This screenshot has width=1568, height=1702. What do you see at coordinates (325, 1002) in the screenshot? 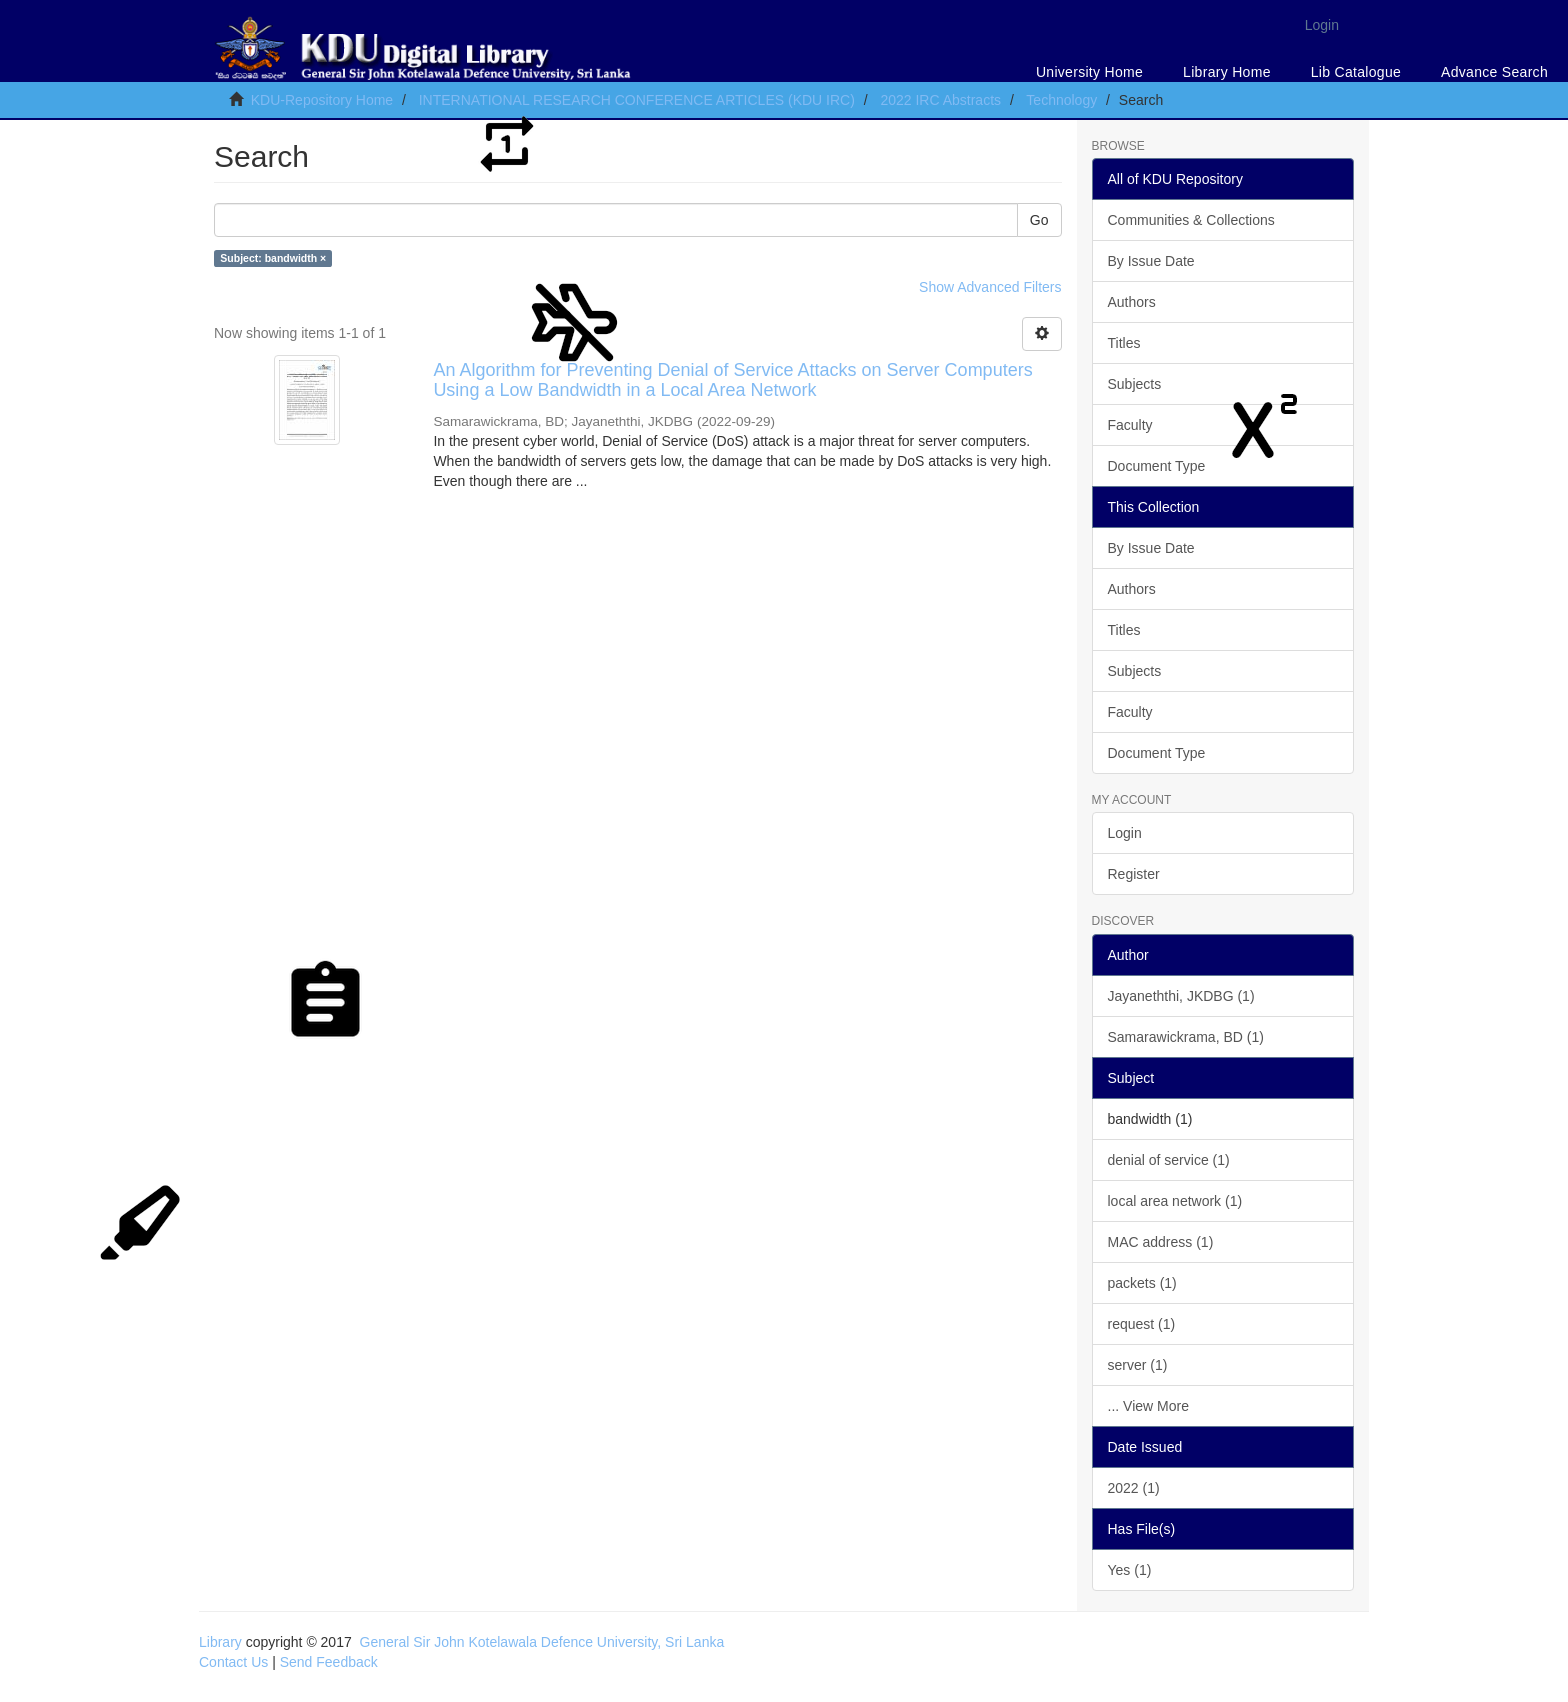
I see `view assignments or tasks` at bounding box center [325, 1002].